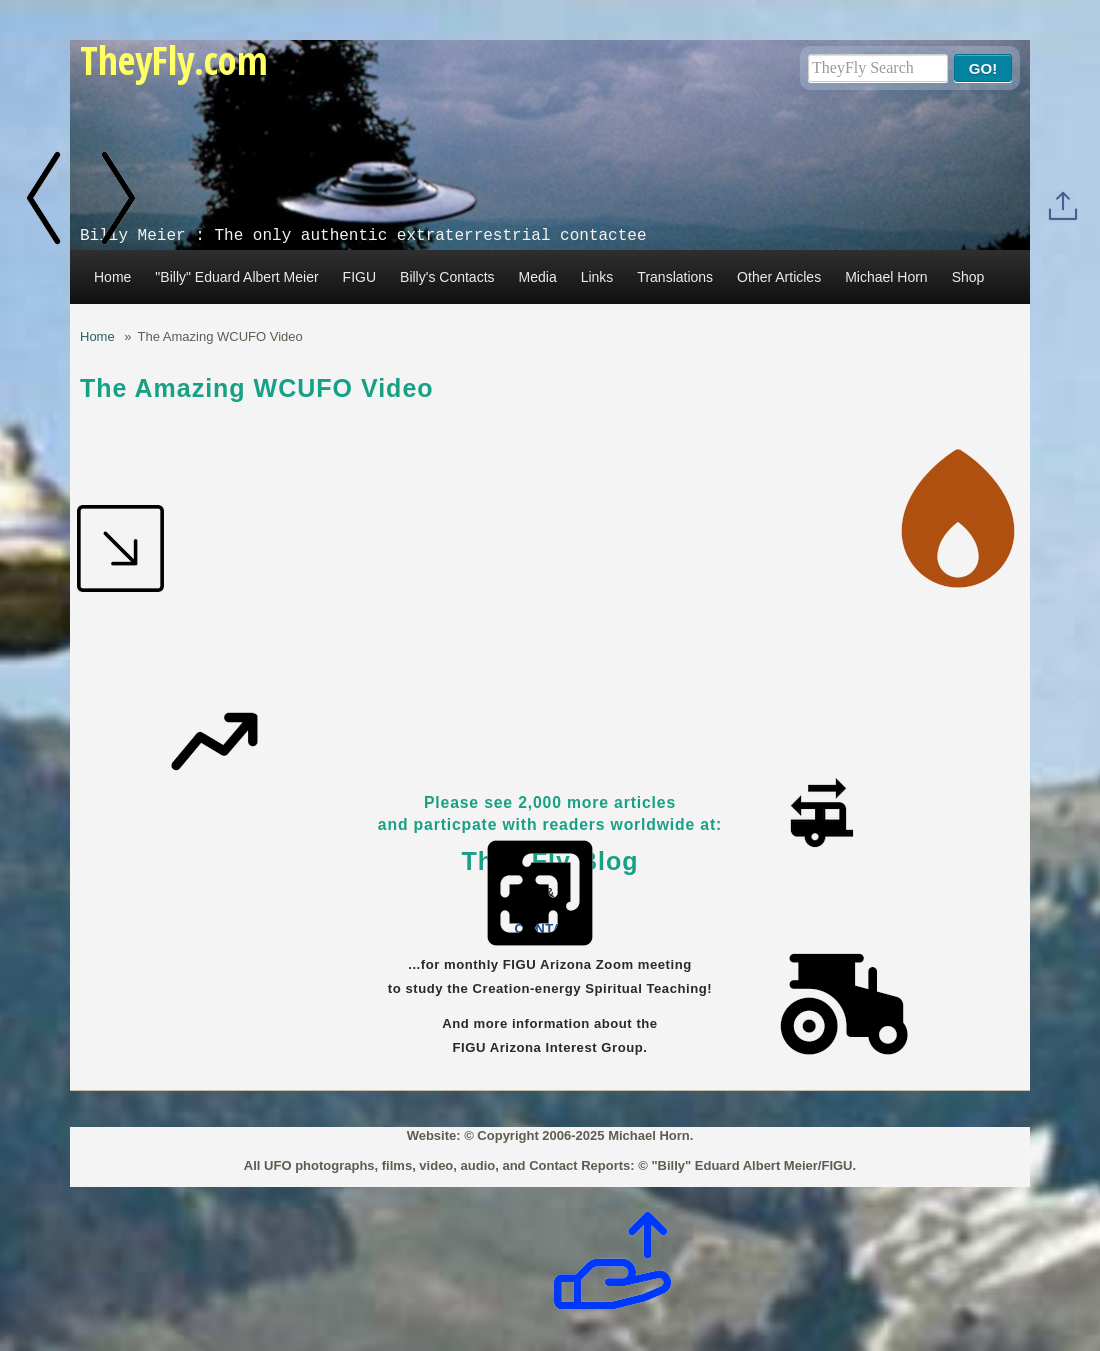 This screenshot has width=1100, height=1351. What do you see at coordinates (540, 893) in the screenshot?
I see `bring selection to front layer` at bounding box center [540, 893].